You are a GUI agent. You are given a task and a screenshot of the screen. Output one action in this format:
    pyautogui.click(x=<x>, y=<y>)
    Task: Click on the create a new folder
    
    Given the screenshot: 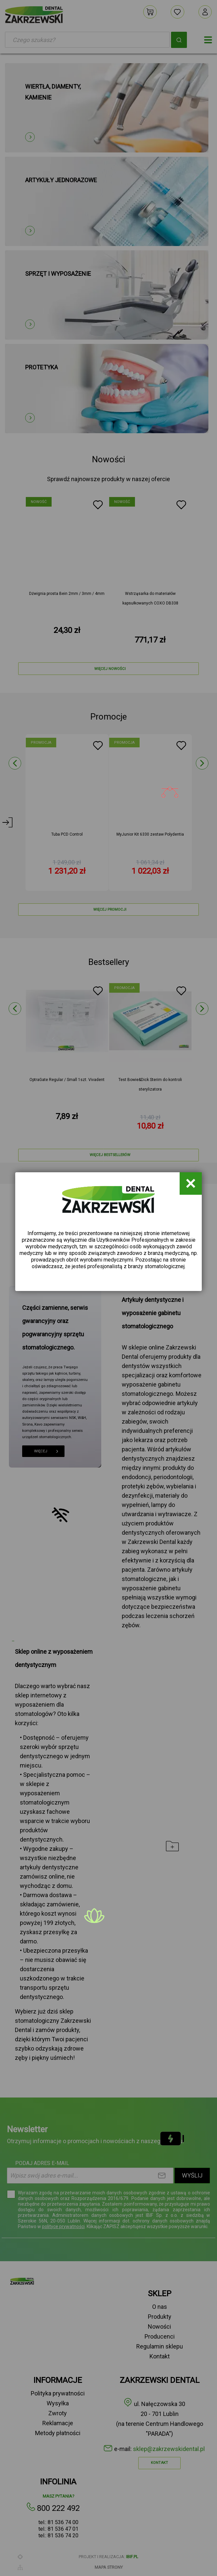 What is the action you would take?
    pyautogui.click(x=172, y=1846)
    